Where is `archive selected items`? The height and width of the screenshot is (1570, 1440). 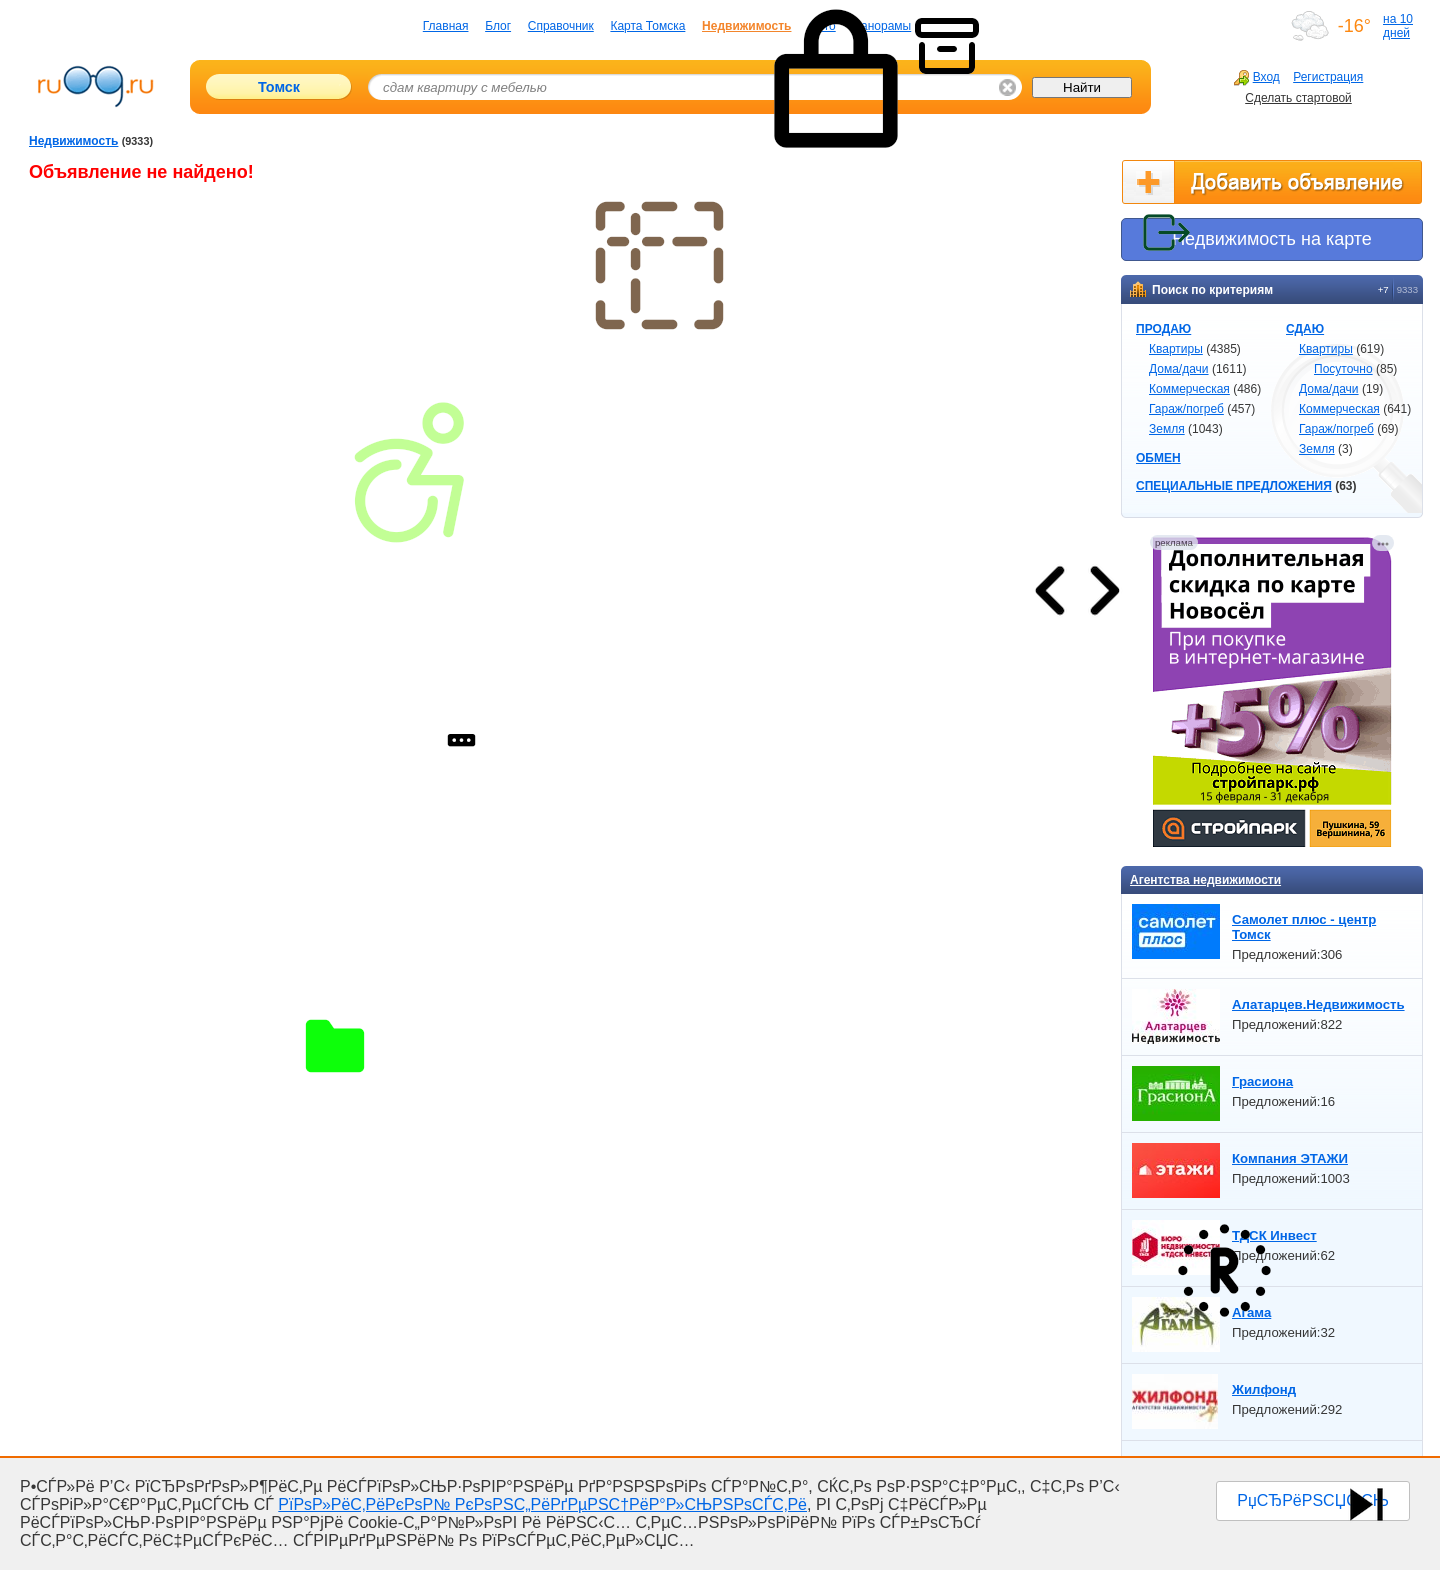 archive selected items is located at coordinates (947, 46).